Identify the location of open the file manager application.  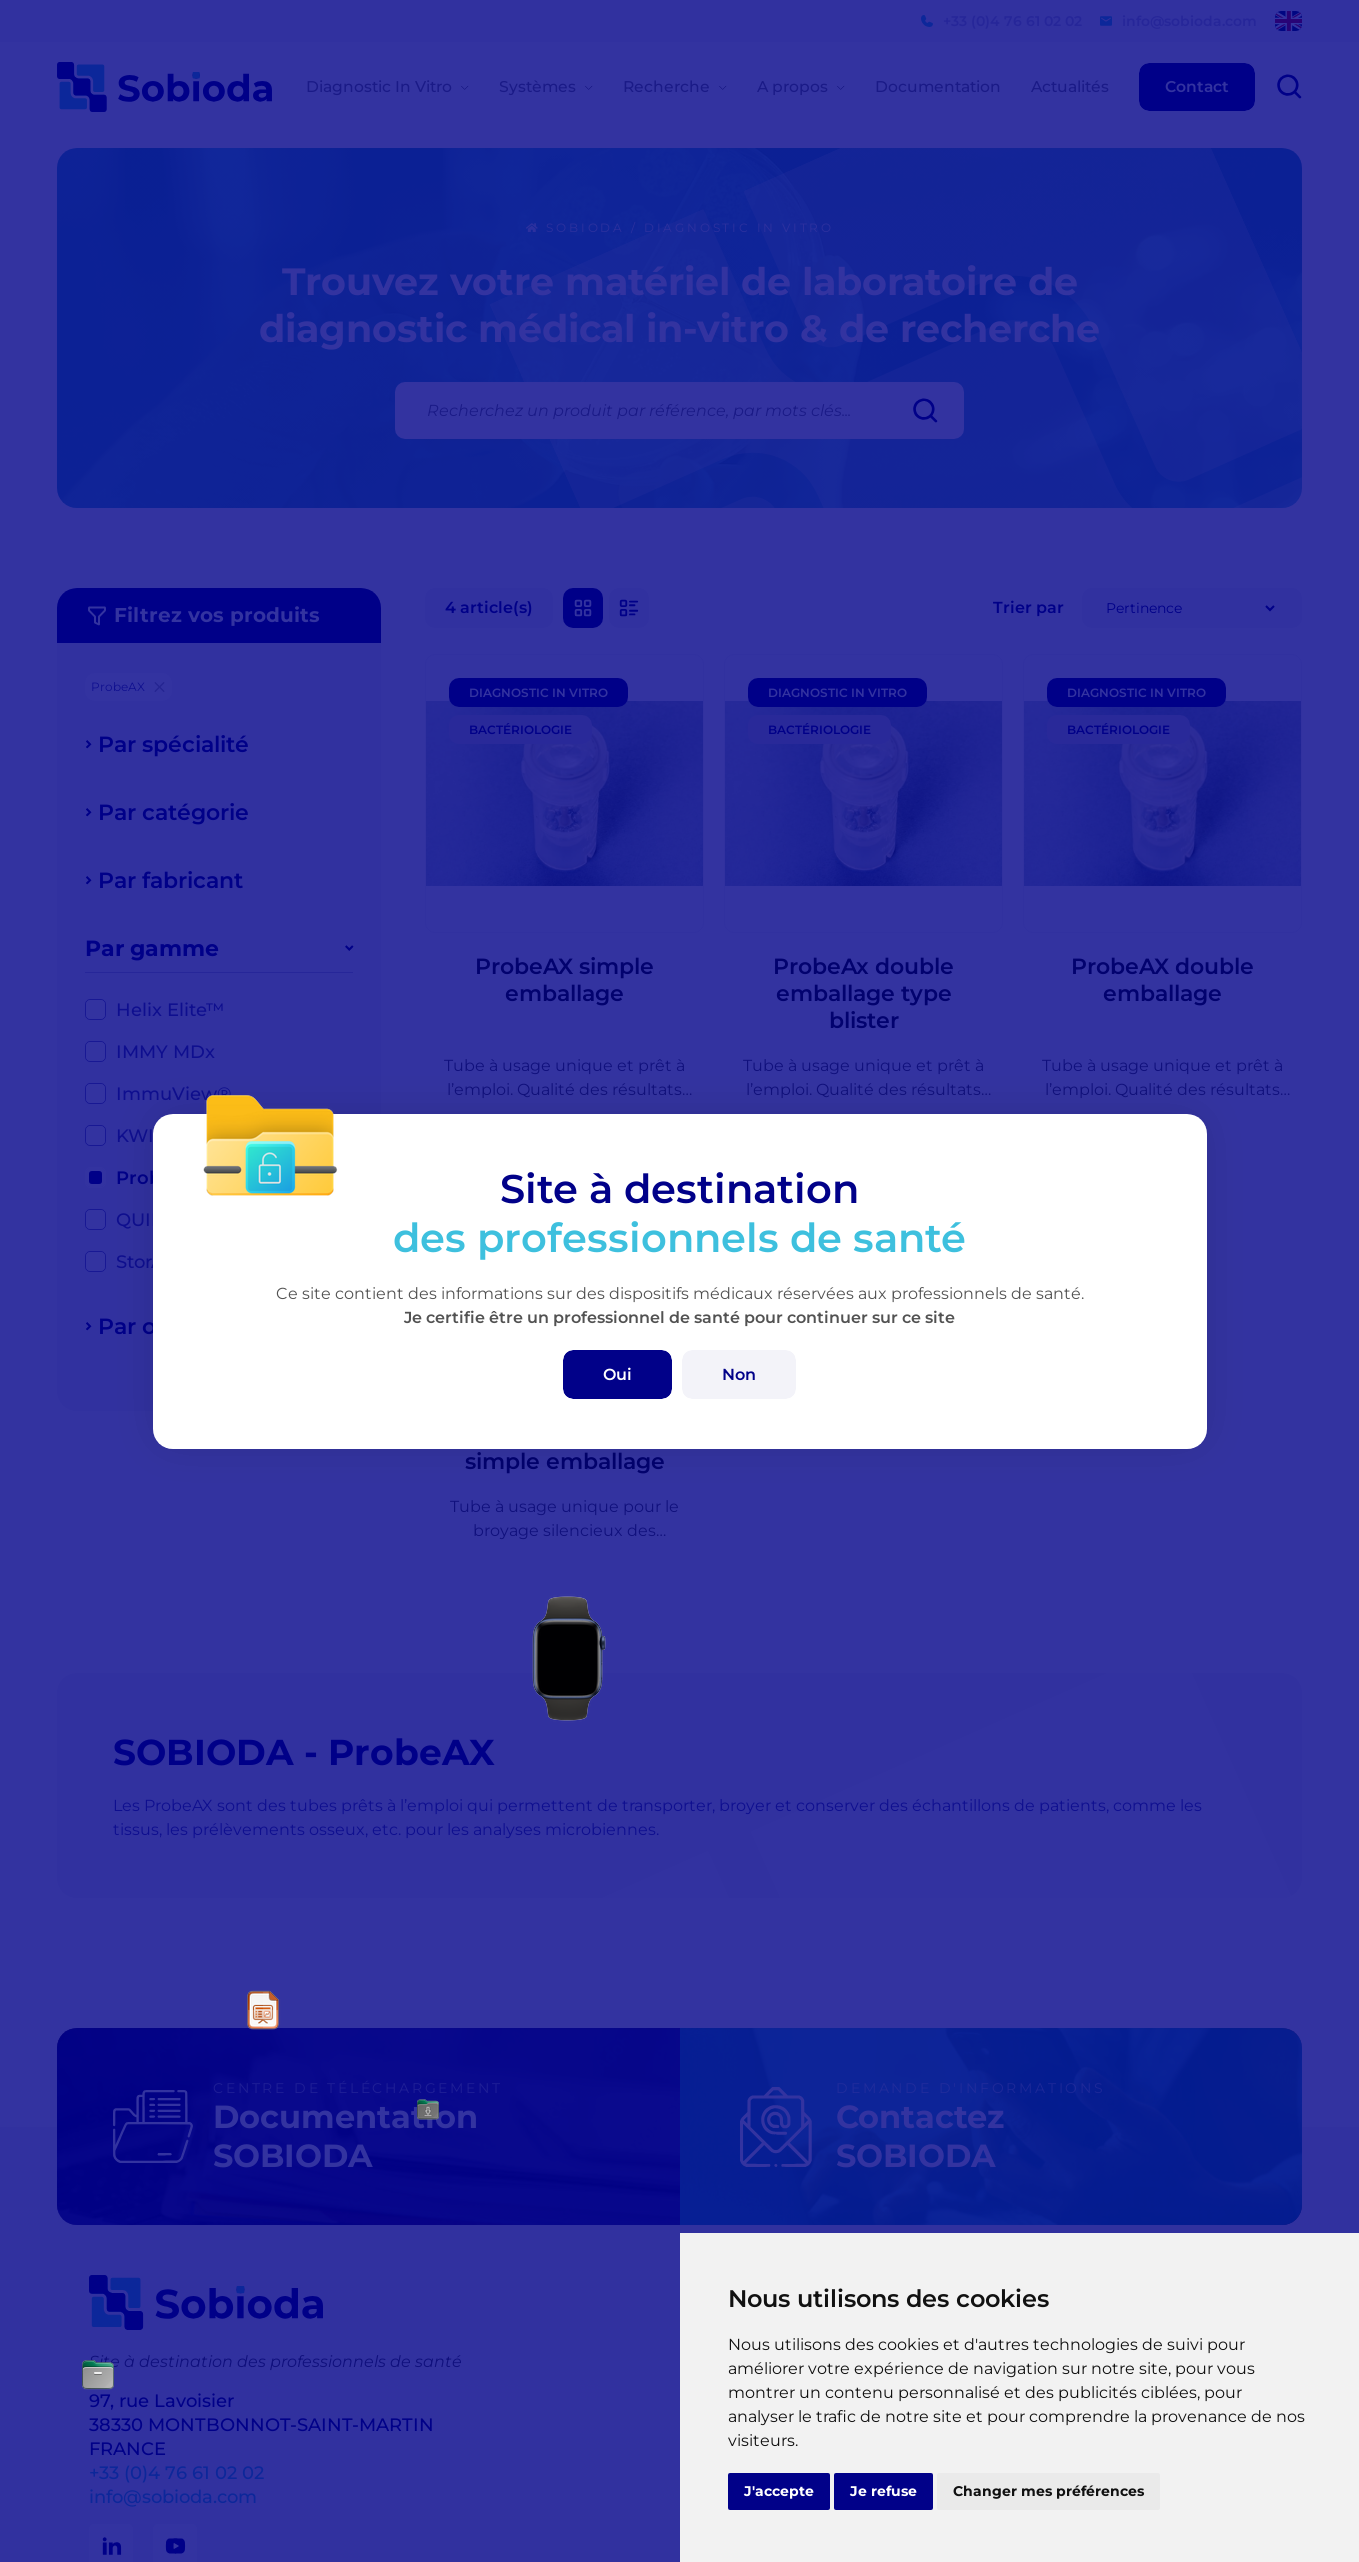
(98, 2374).